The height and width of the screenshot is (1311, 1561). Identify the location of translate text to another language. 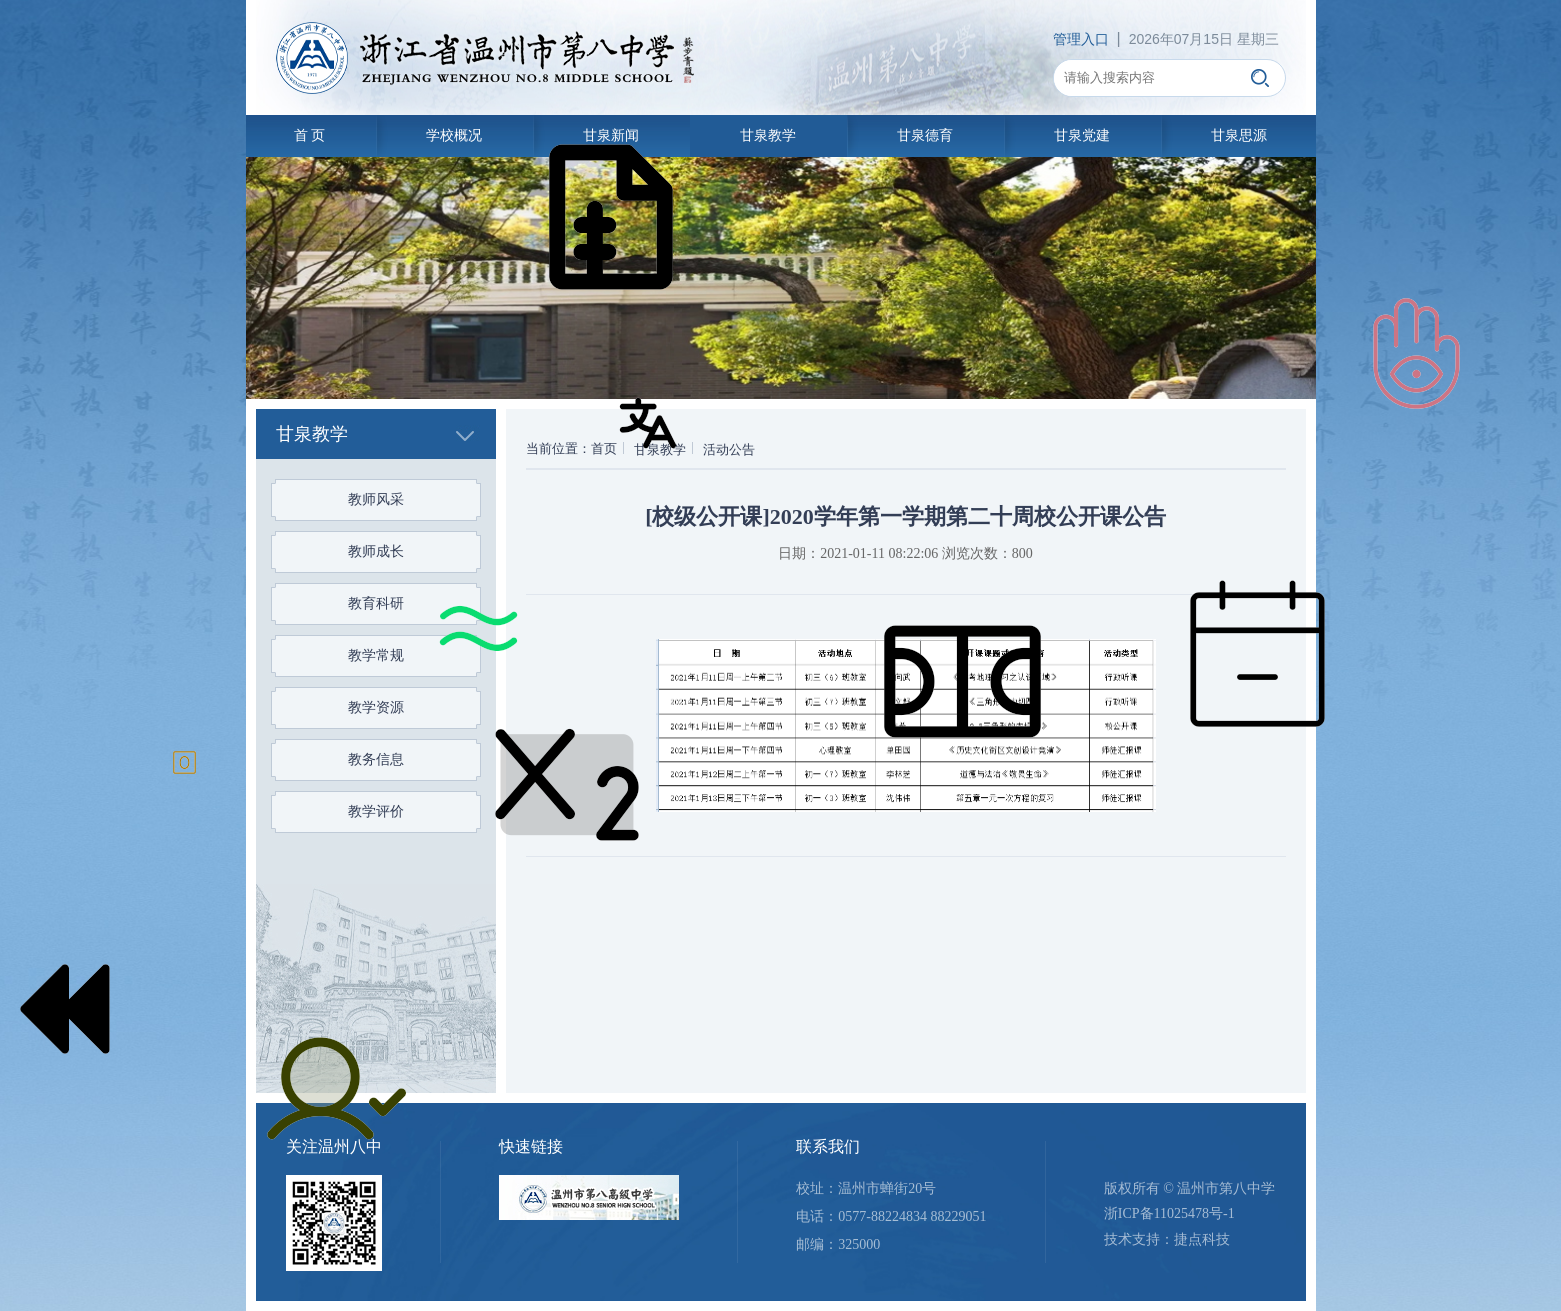
(646, 424).